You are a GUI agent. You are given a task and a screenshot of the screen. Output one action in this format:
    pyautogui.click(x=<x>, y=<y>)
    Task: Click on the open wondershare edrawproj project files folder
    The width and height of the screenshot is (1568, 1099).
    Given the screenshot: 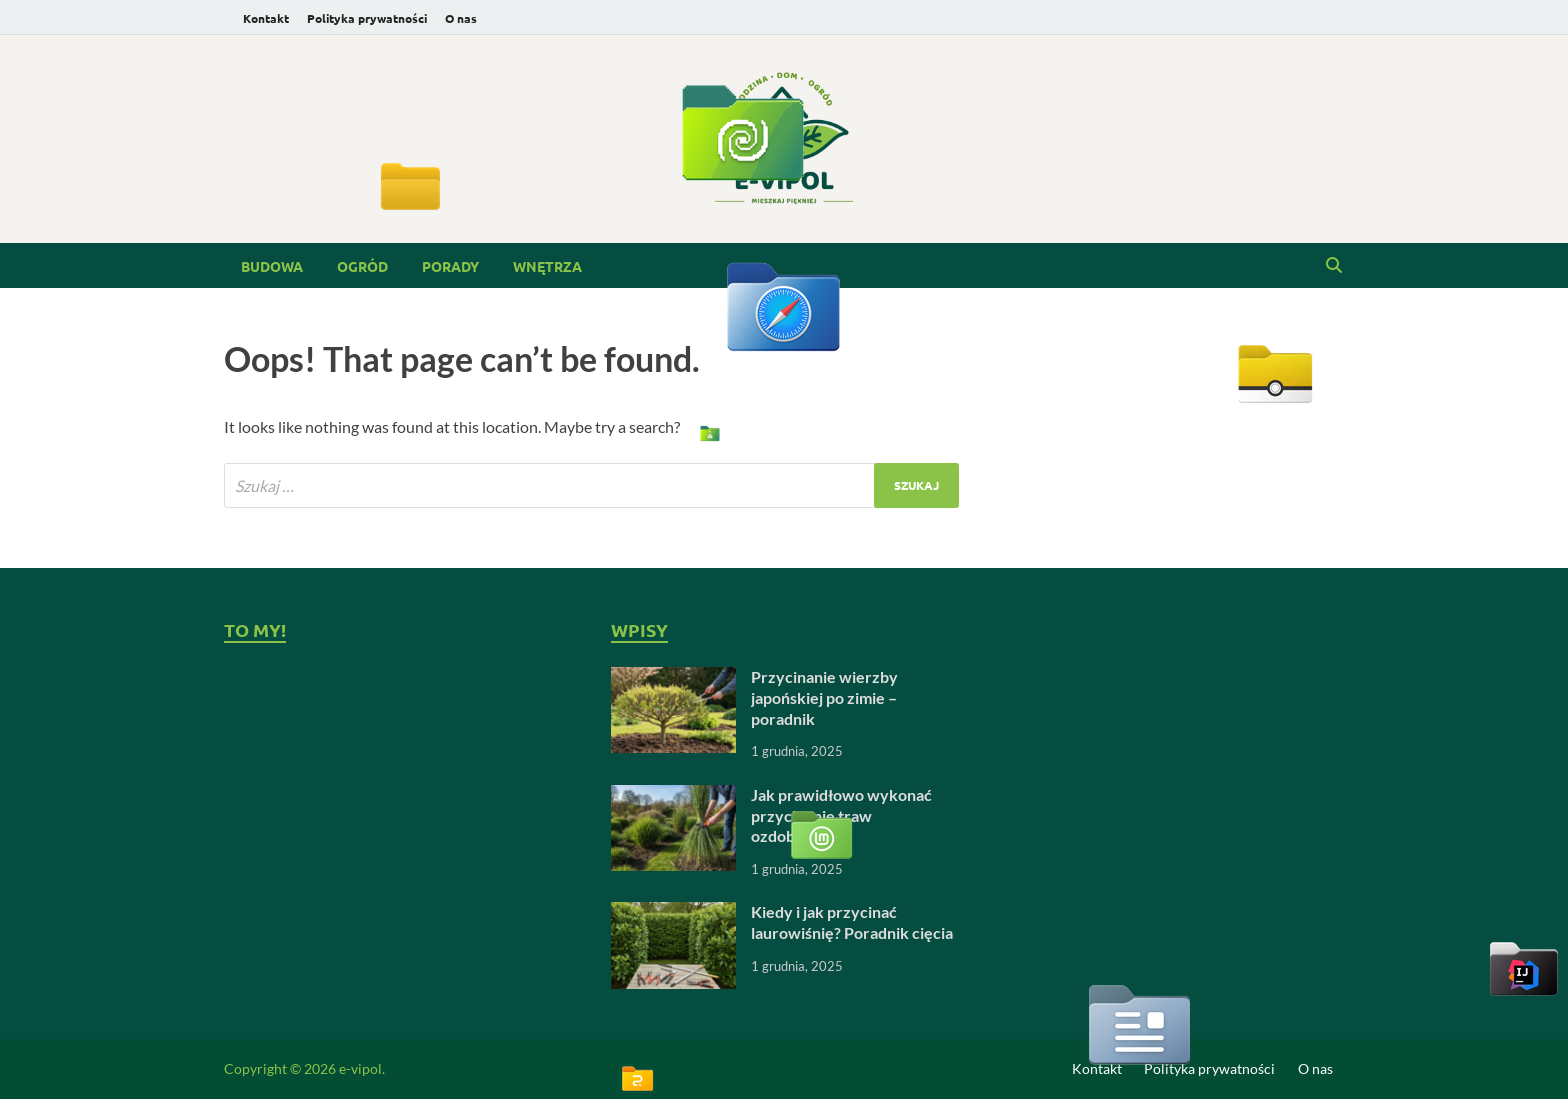 What is the action you would take?
    pyautogui.click(x=637, y=1079)
    